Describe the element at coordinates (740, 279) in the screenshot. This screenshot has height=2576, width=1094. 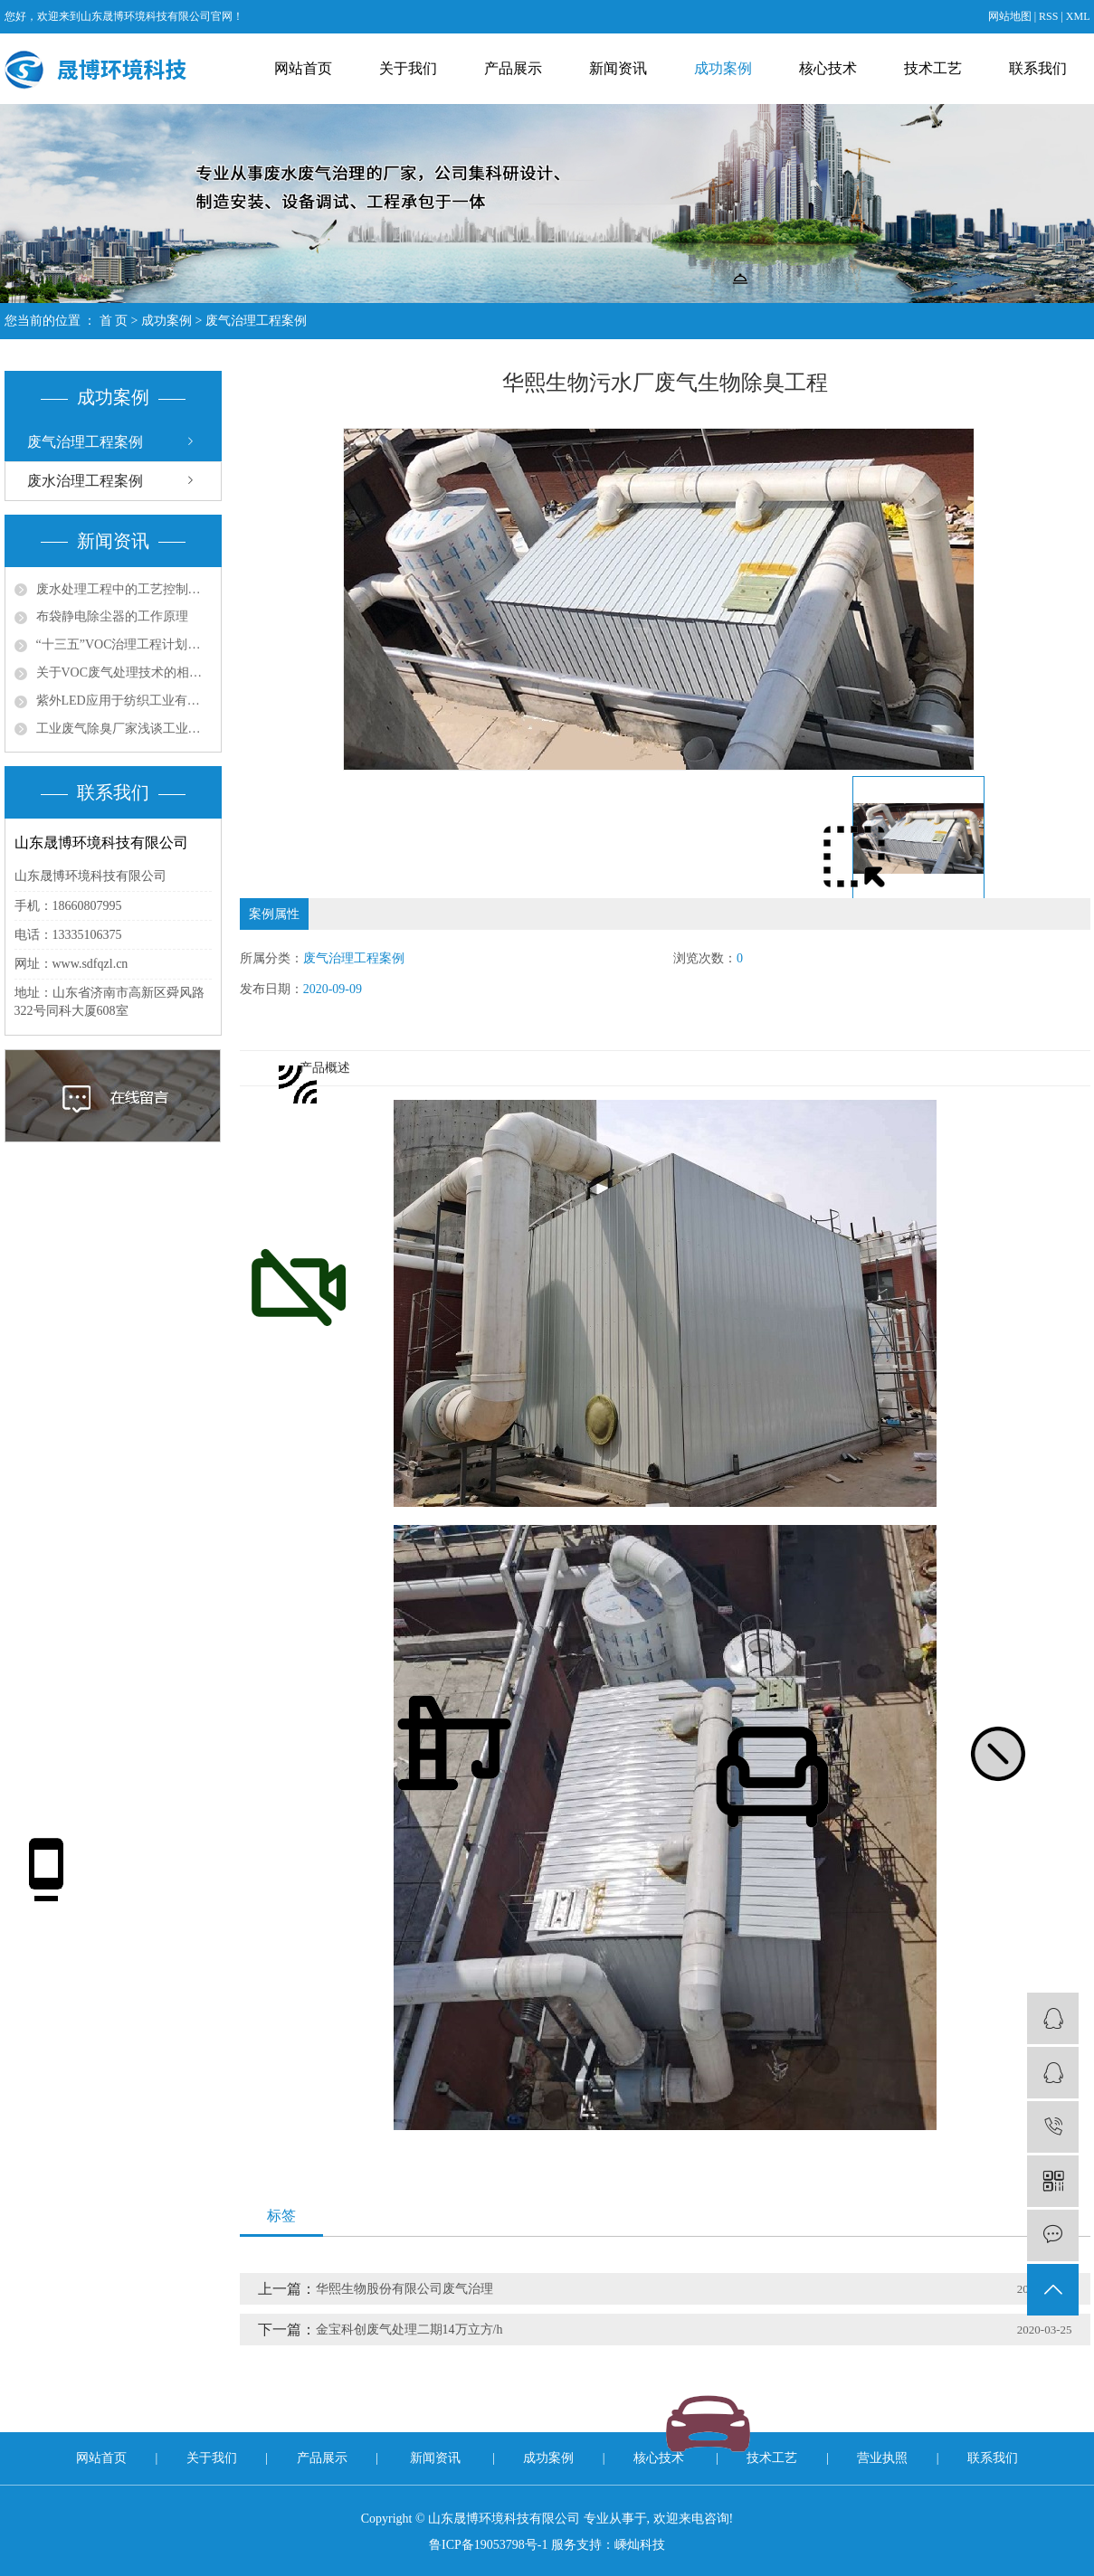
I see `request room service or hotel amenities` at that location.